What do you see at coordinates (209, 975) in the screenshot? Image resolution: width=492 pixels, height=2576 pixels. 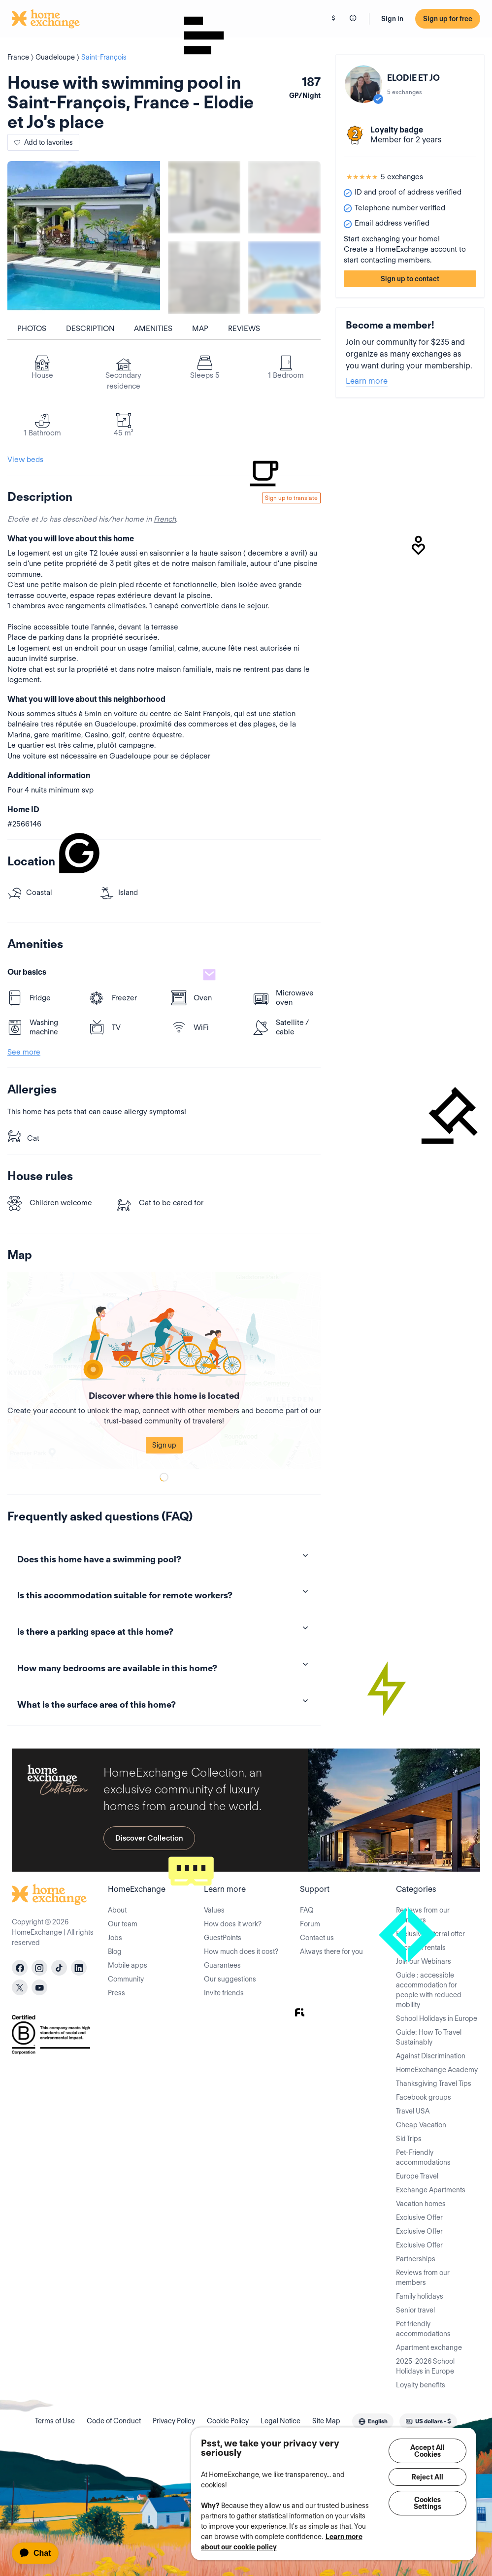 I see `open your email inbox` at bounding box center [209, 975].